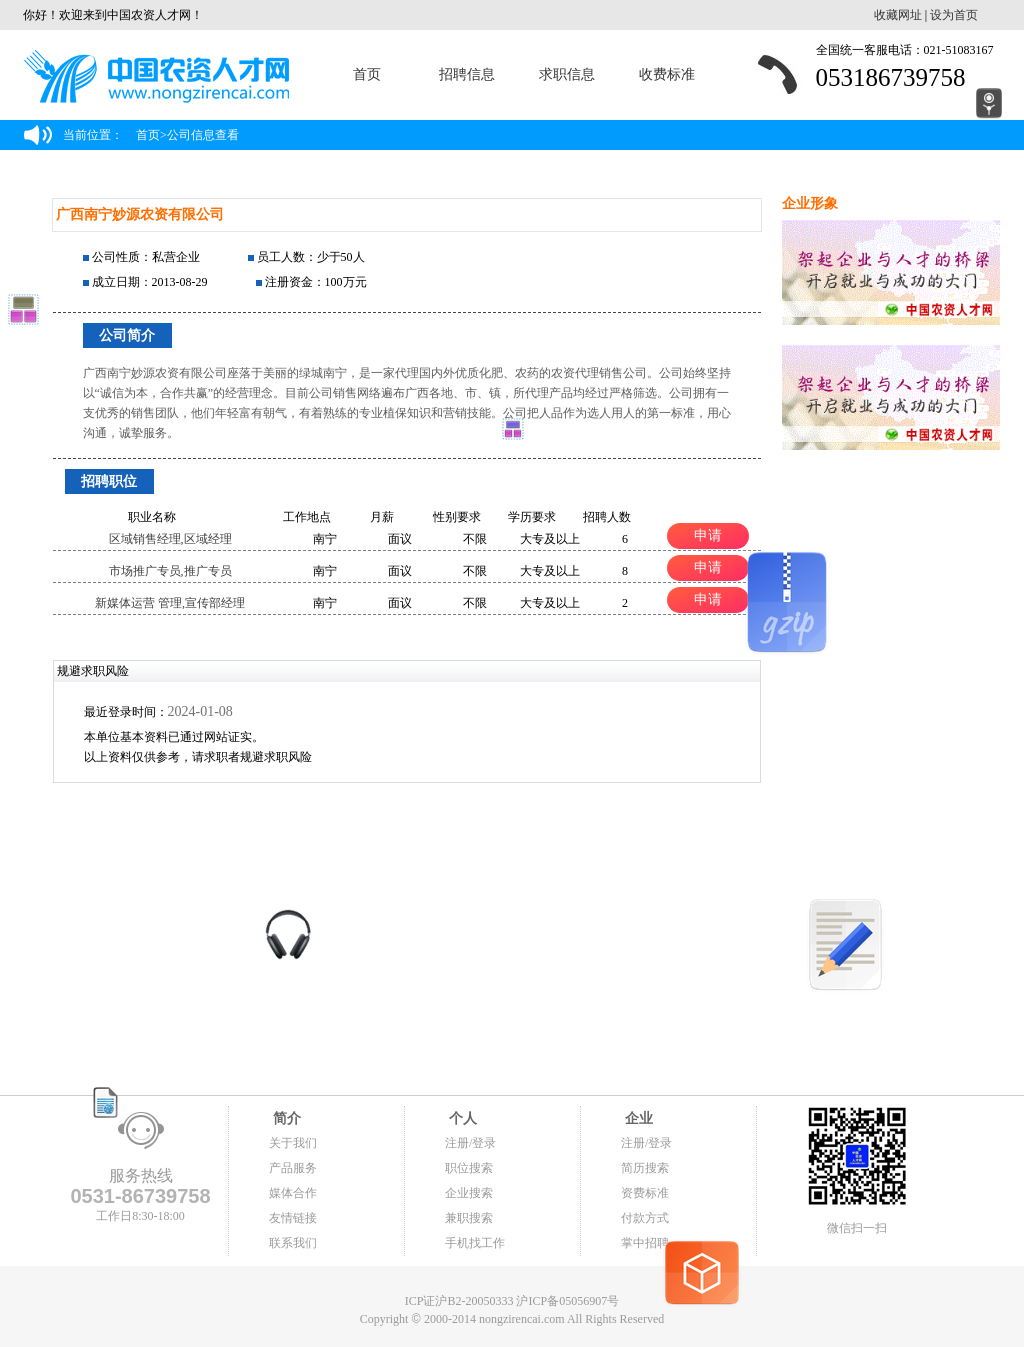  What do you see at coordinates (702, 1270) in the screenshot?
I see `open a 3ds file` at bounding box center [702, 1270].